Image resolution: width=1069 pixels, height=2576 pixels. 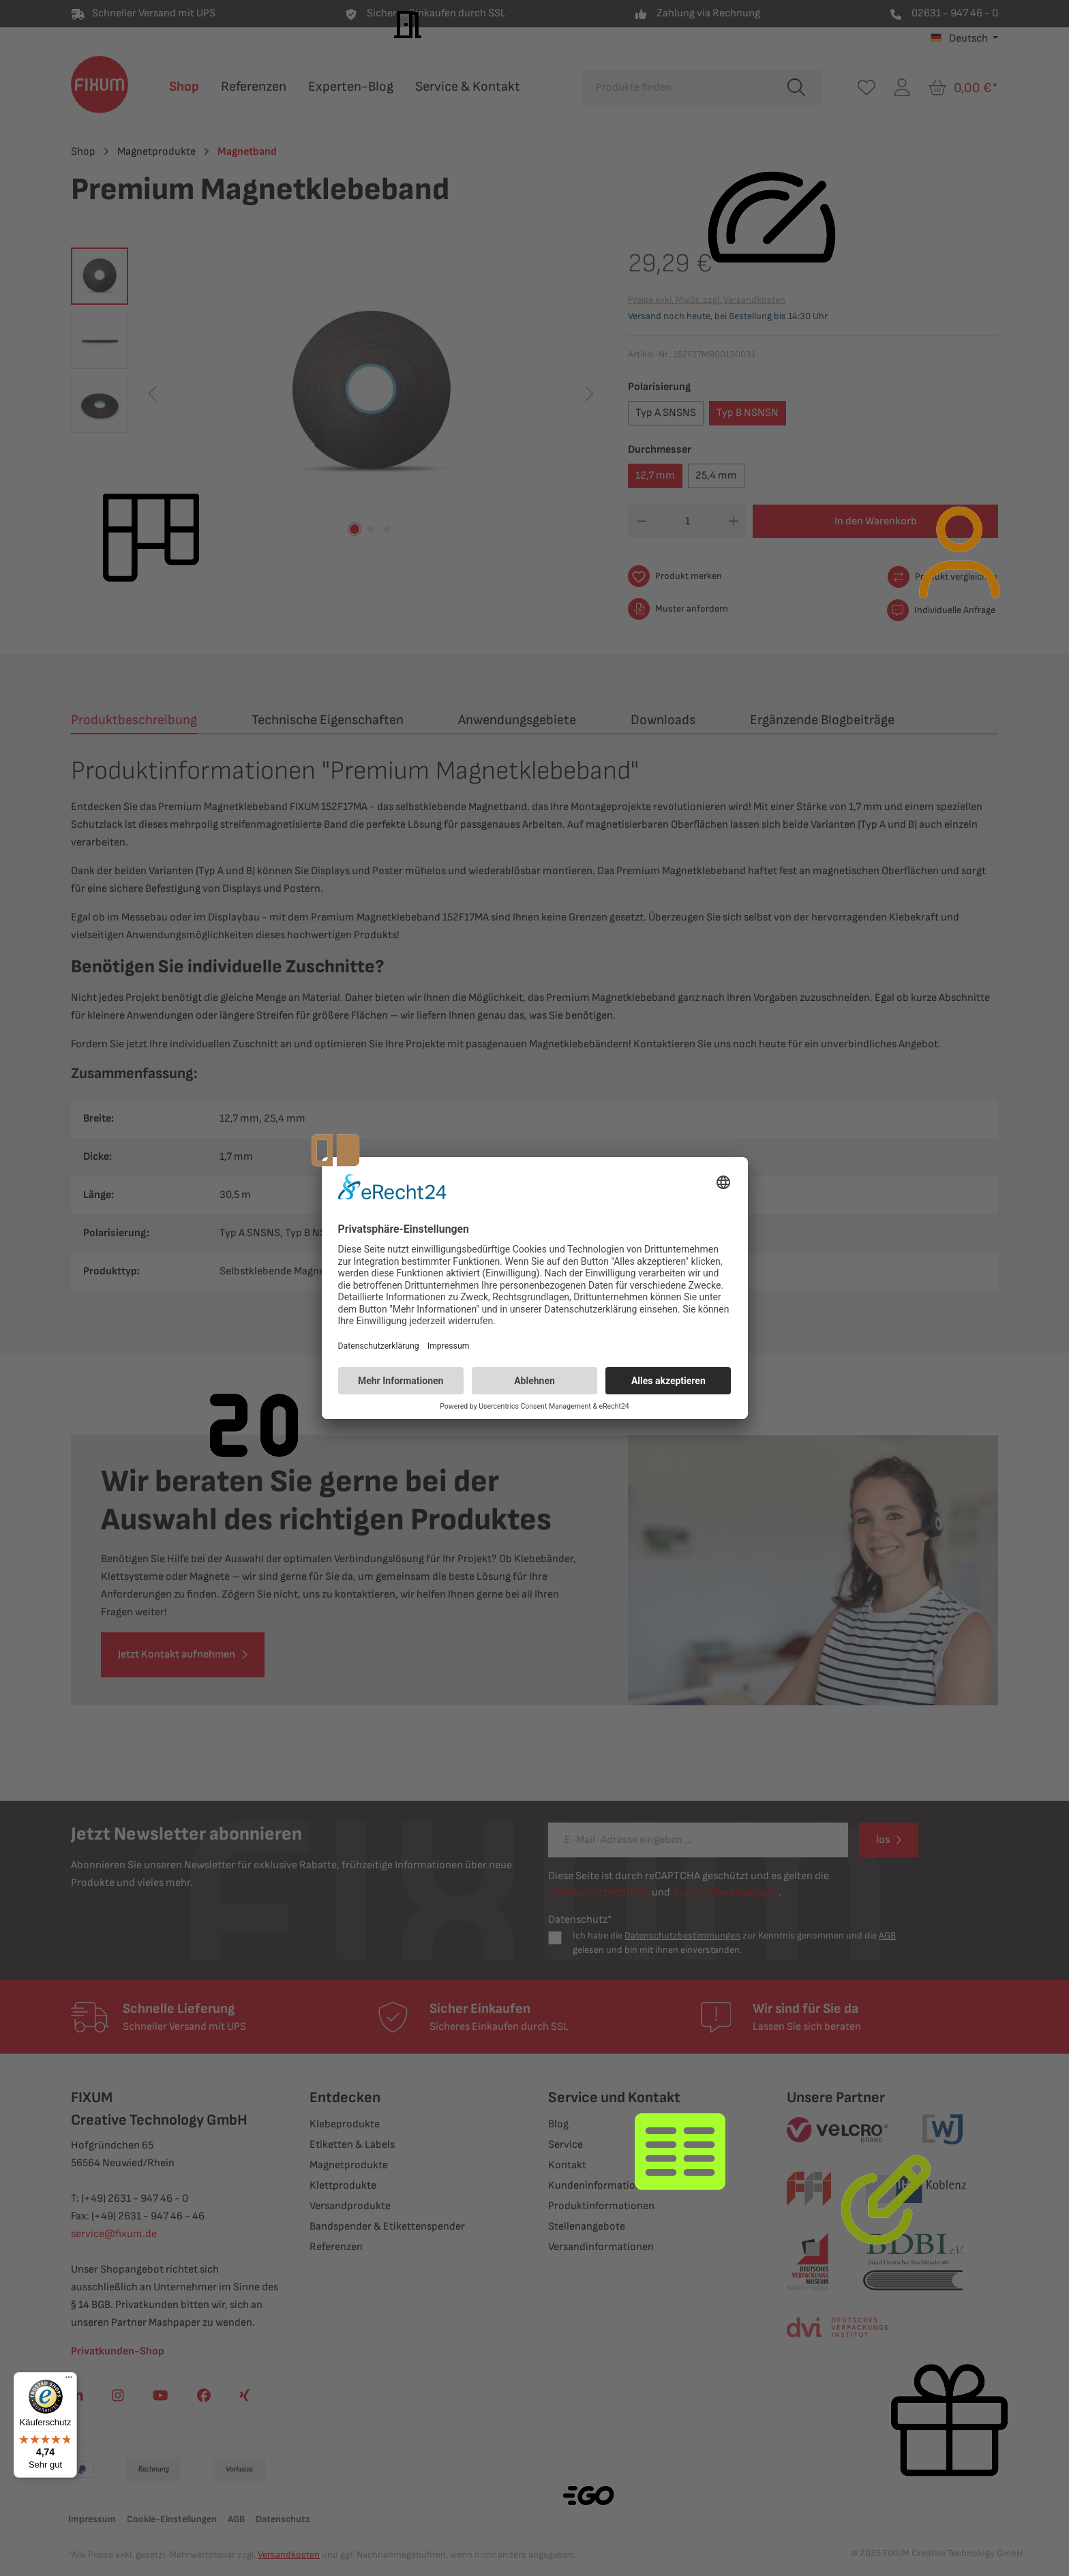 What do you see at coordinates (886, 2200) in the screenshot?
I see `edit your profile or settings` at bounding box center [886, 2200].